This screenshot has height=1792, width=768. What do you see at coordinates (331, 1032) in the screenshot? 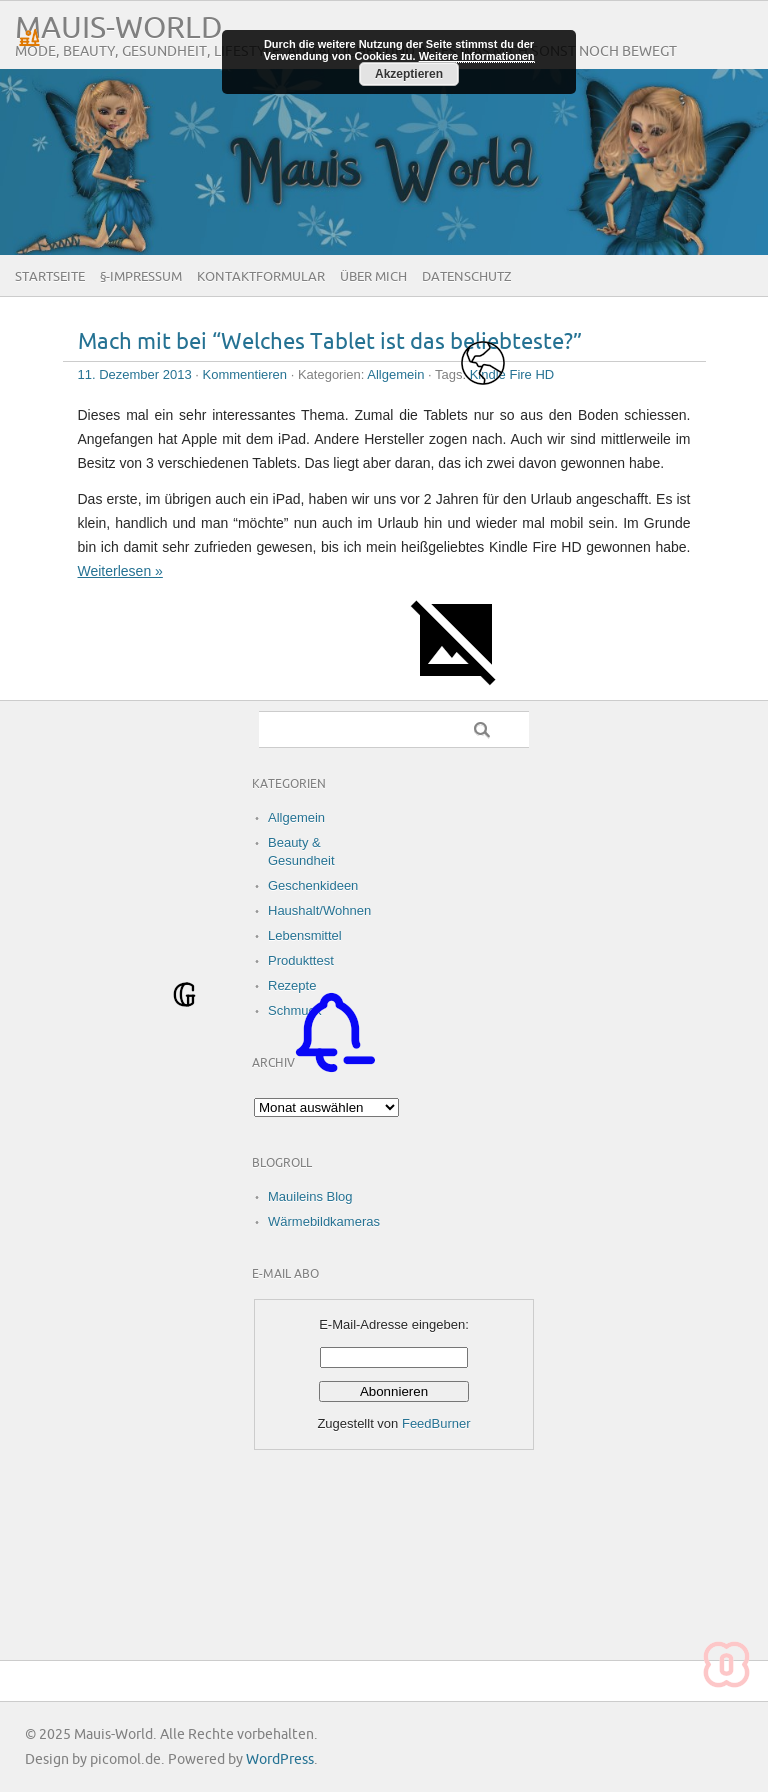
I see `remove or dismiss a notification` at bounding box center [331, 1032].